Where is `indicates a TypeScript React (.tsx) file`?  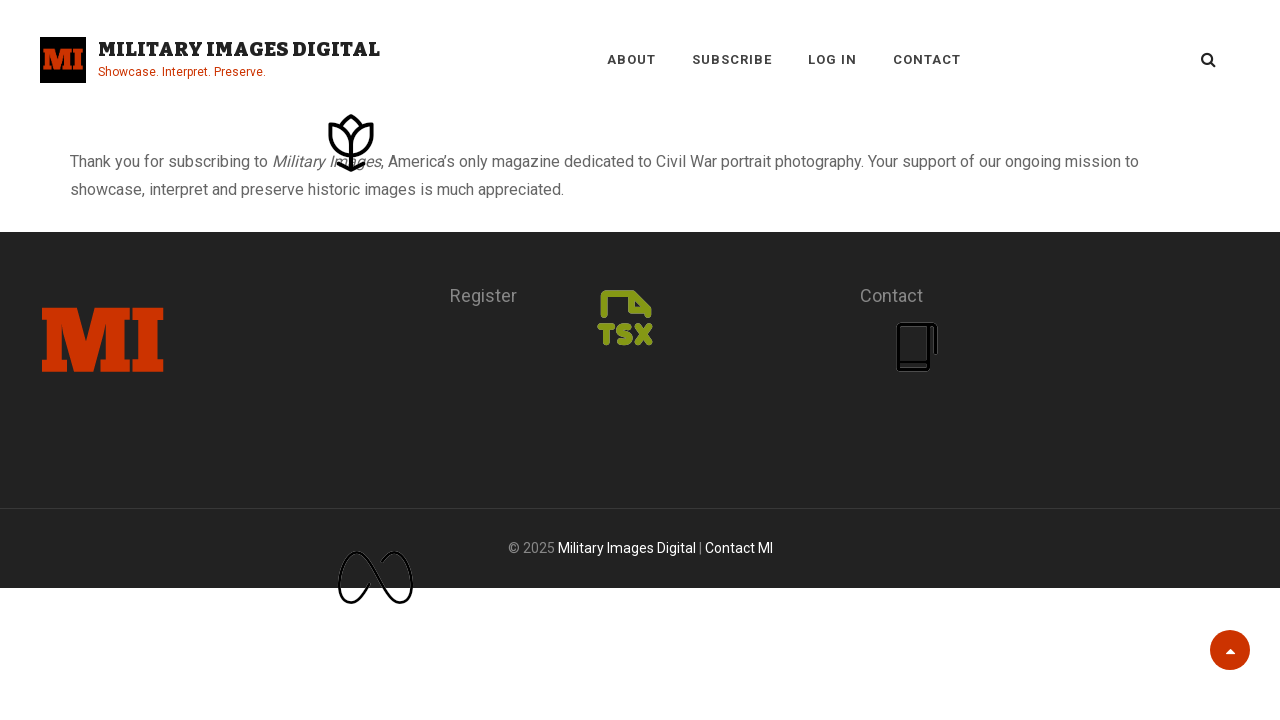
indicates a TypeScript React (.tsx) file is located at coordinates (626, 320).